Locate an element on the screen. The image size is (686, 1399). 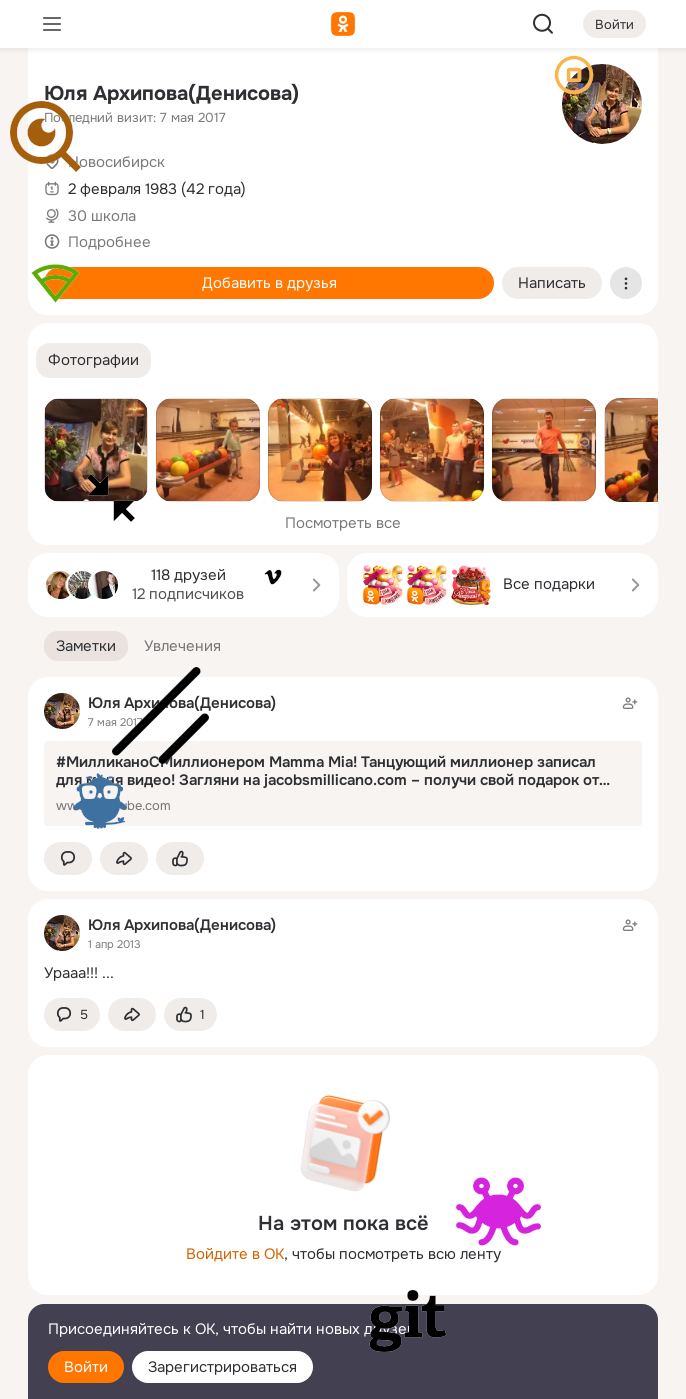
stop media playback is located at coordinates (574, 75).